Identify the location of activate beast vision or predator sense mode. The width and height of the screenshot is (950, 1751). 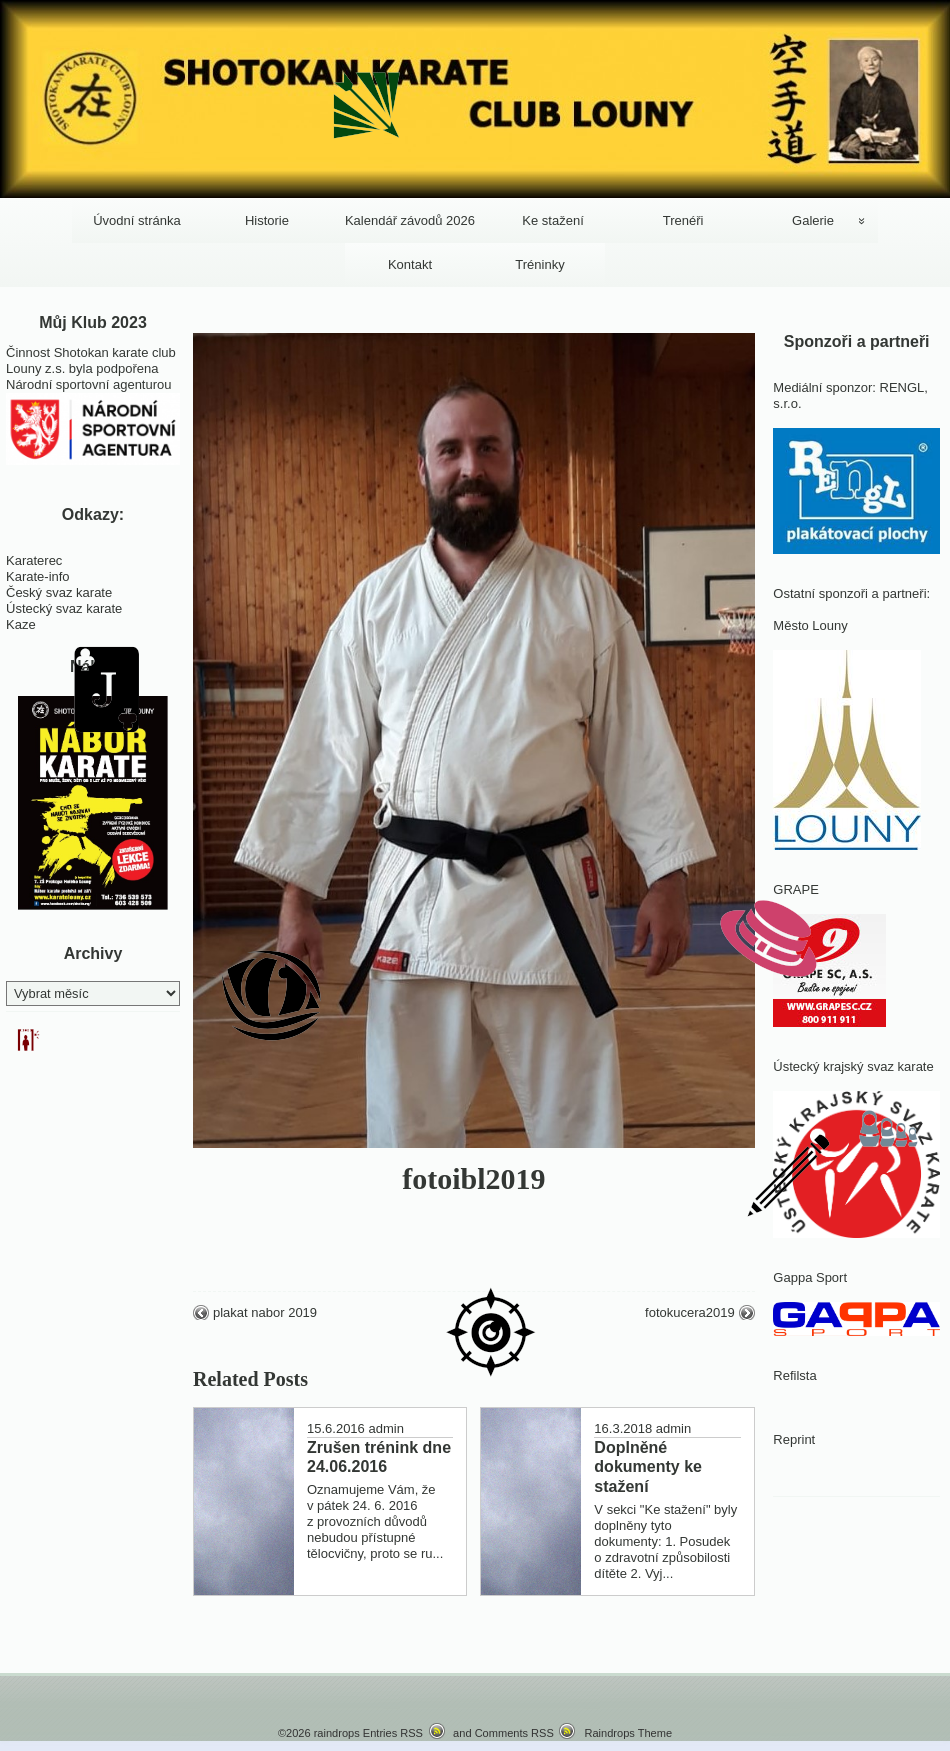
(271, 994).